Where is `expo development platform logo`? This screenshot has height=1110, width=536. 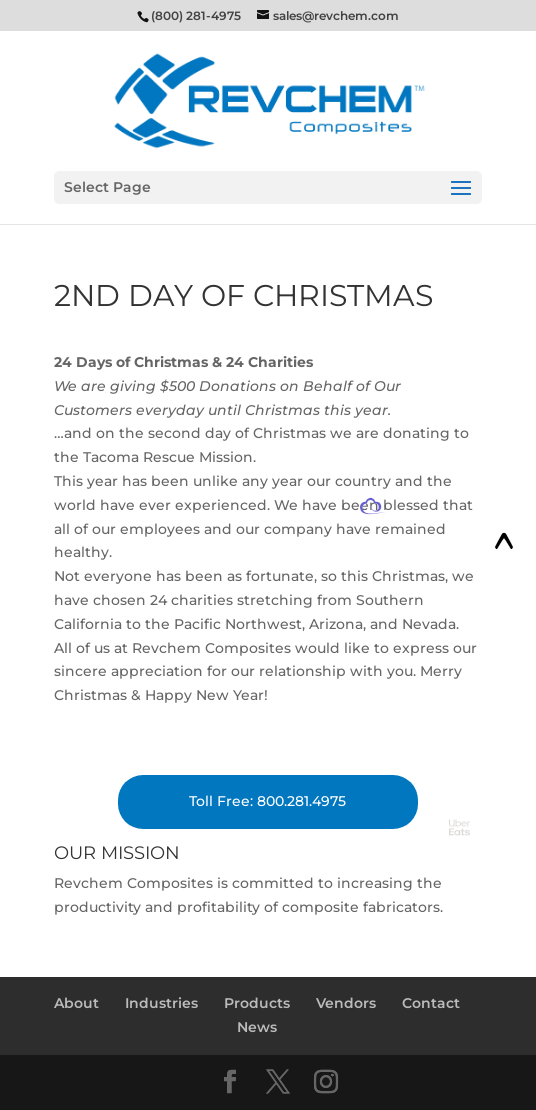 expo development platform logo is located at coordinates (504, 541).